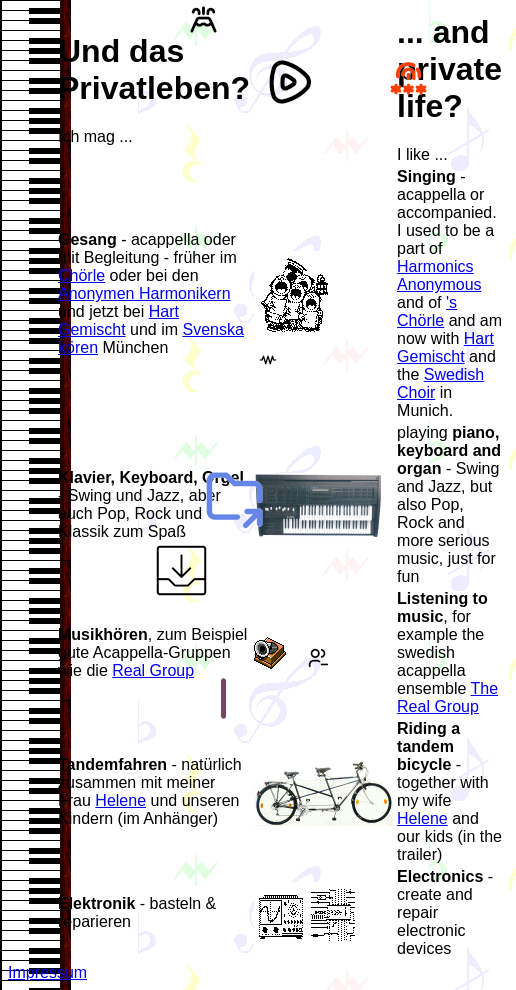  Describe the element at coordinates (289, 82) in the screenshot. I see `open the Rumble video platform` at that location.